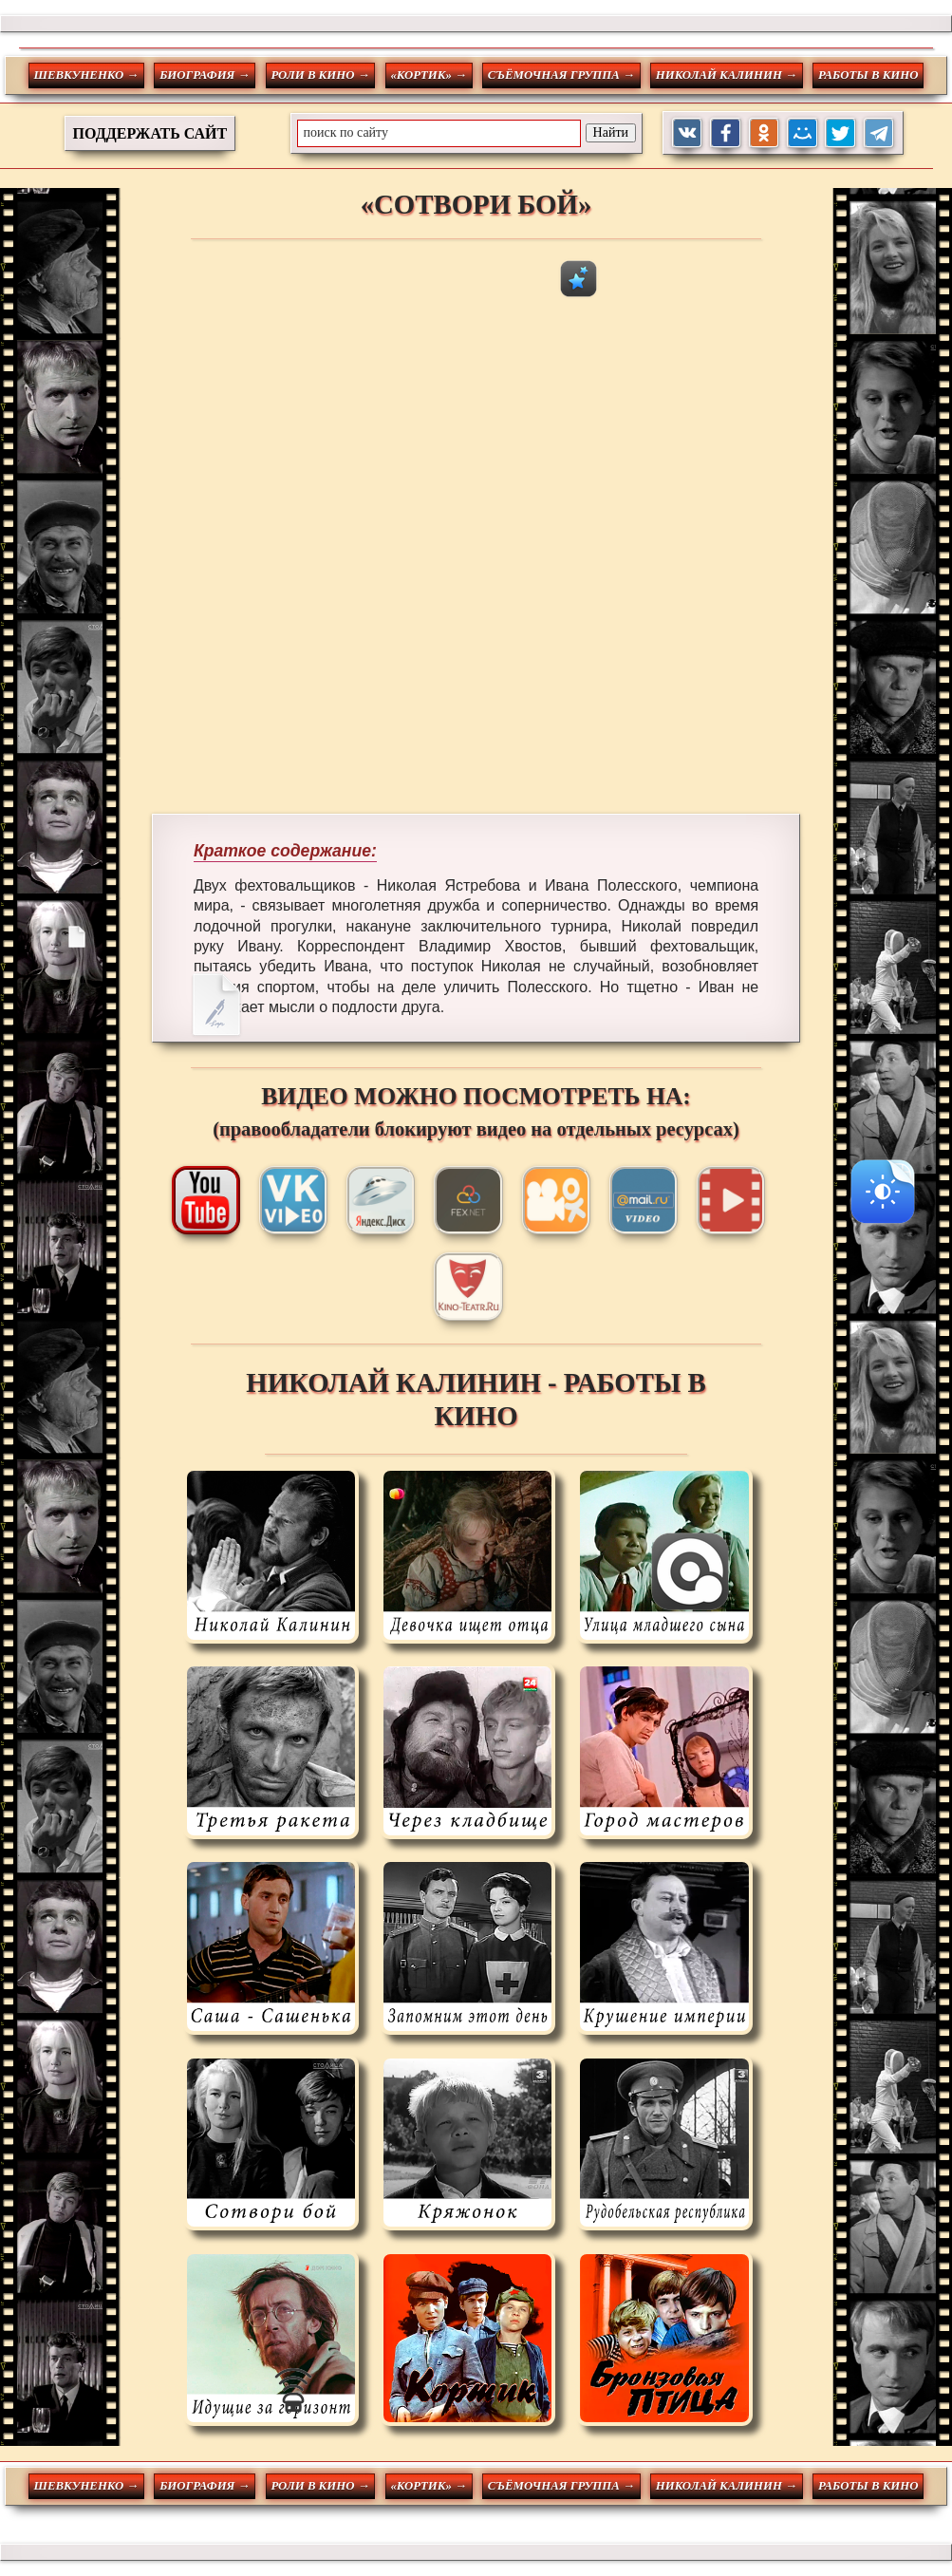 This screenshot has height=2576, width=952. I want to click on indicates a wireless USB receiver is connected, so click(293, 2390).